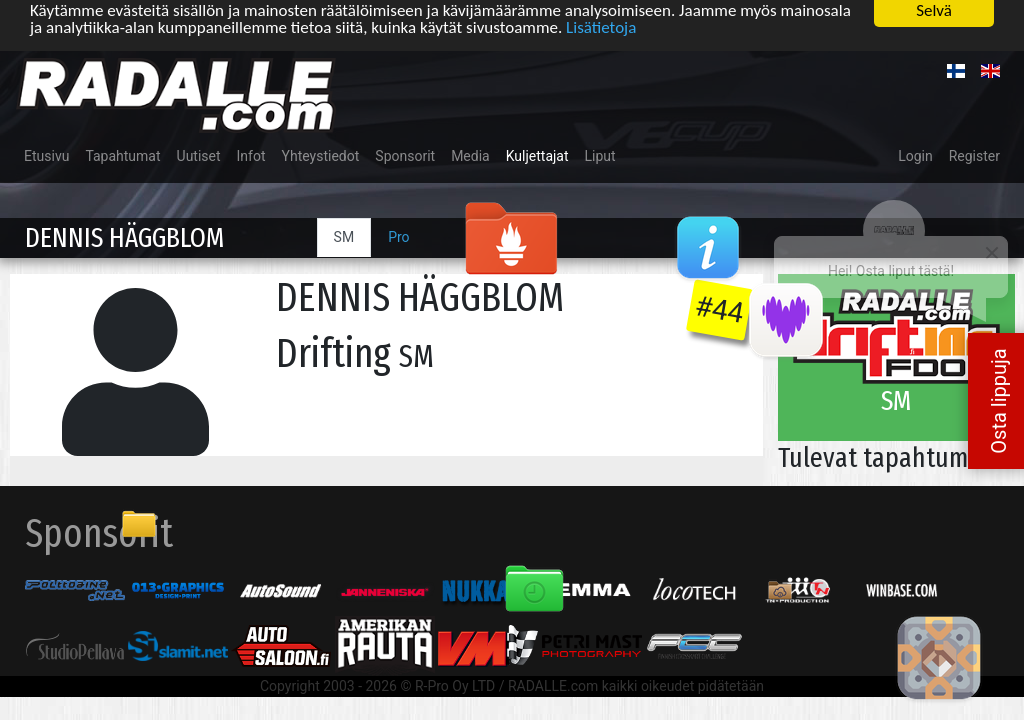  What do you see at coordinates (534, 588) in the screenshot?
I see `access temporary files folder` at bounding box center [534, 588].